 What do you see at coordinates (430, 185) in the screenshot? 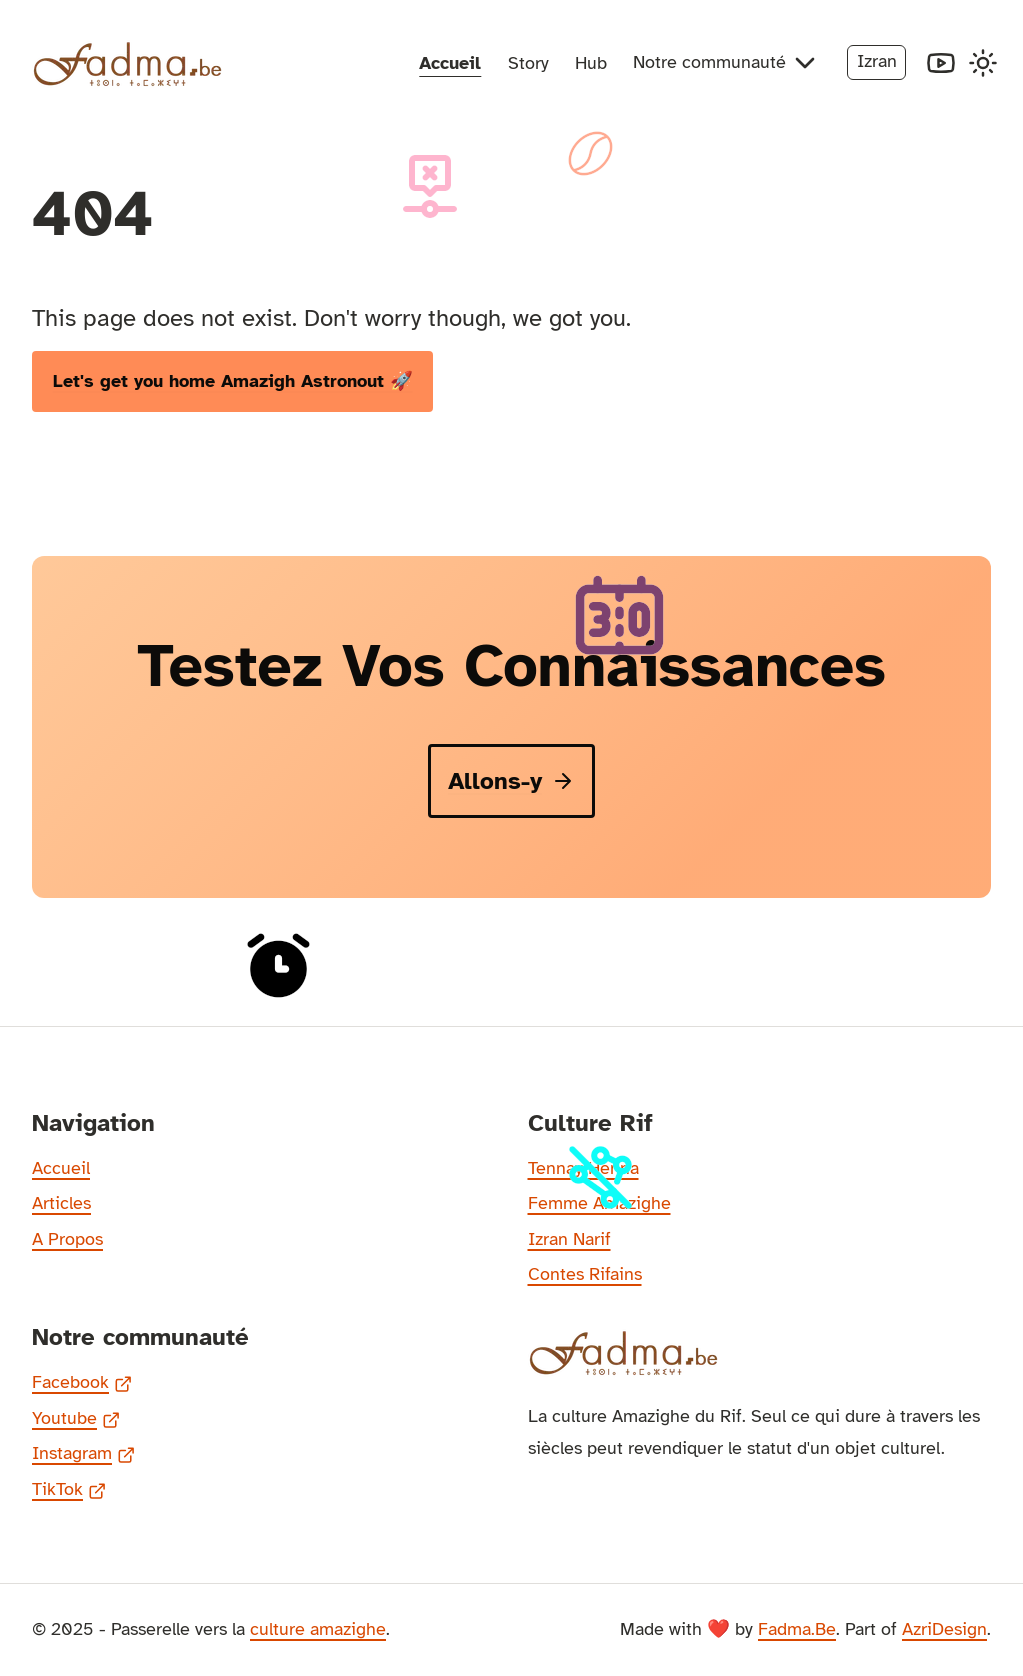
I see `remove an event from the timeline` at bounding box center [430, 185].